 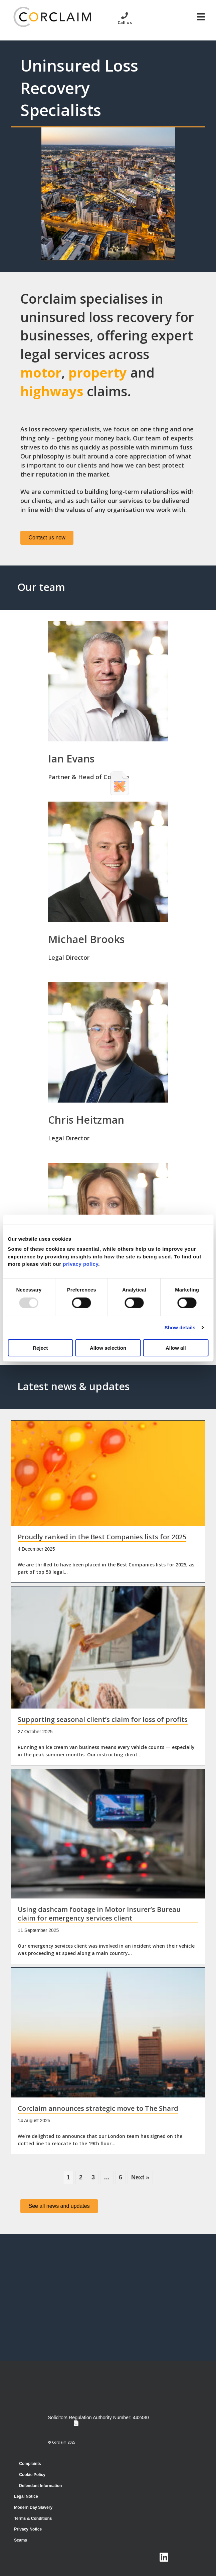 I want to click on a patch or diff file for code changes, so click(x=120, y=783).